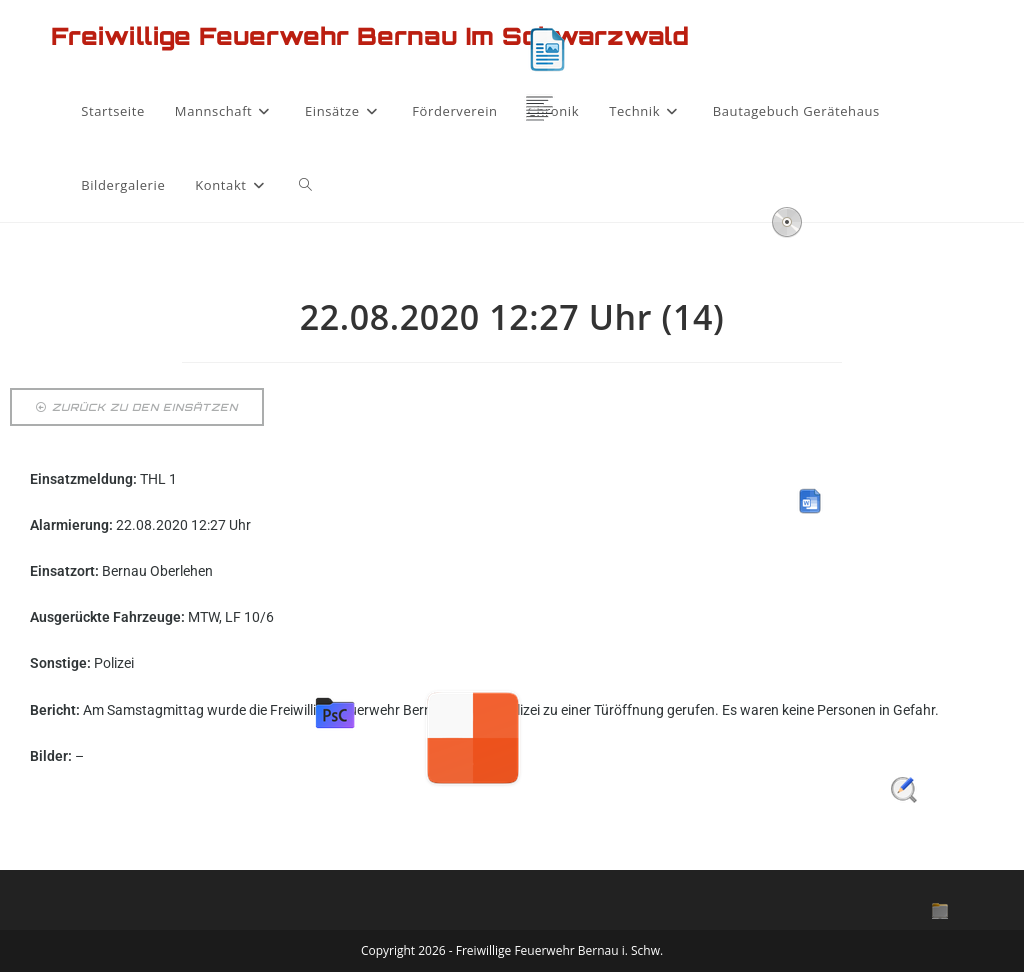  I want to click on a Microsoft Word document file, so click(810, 501).